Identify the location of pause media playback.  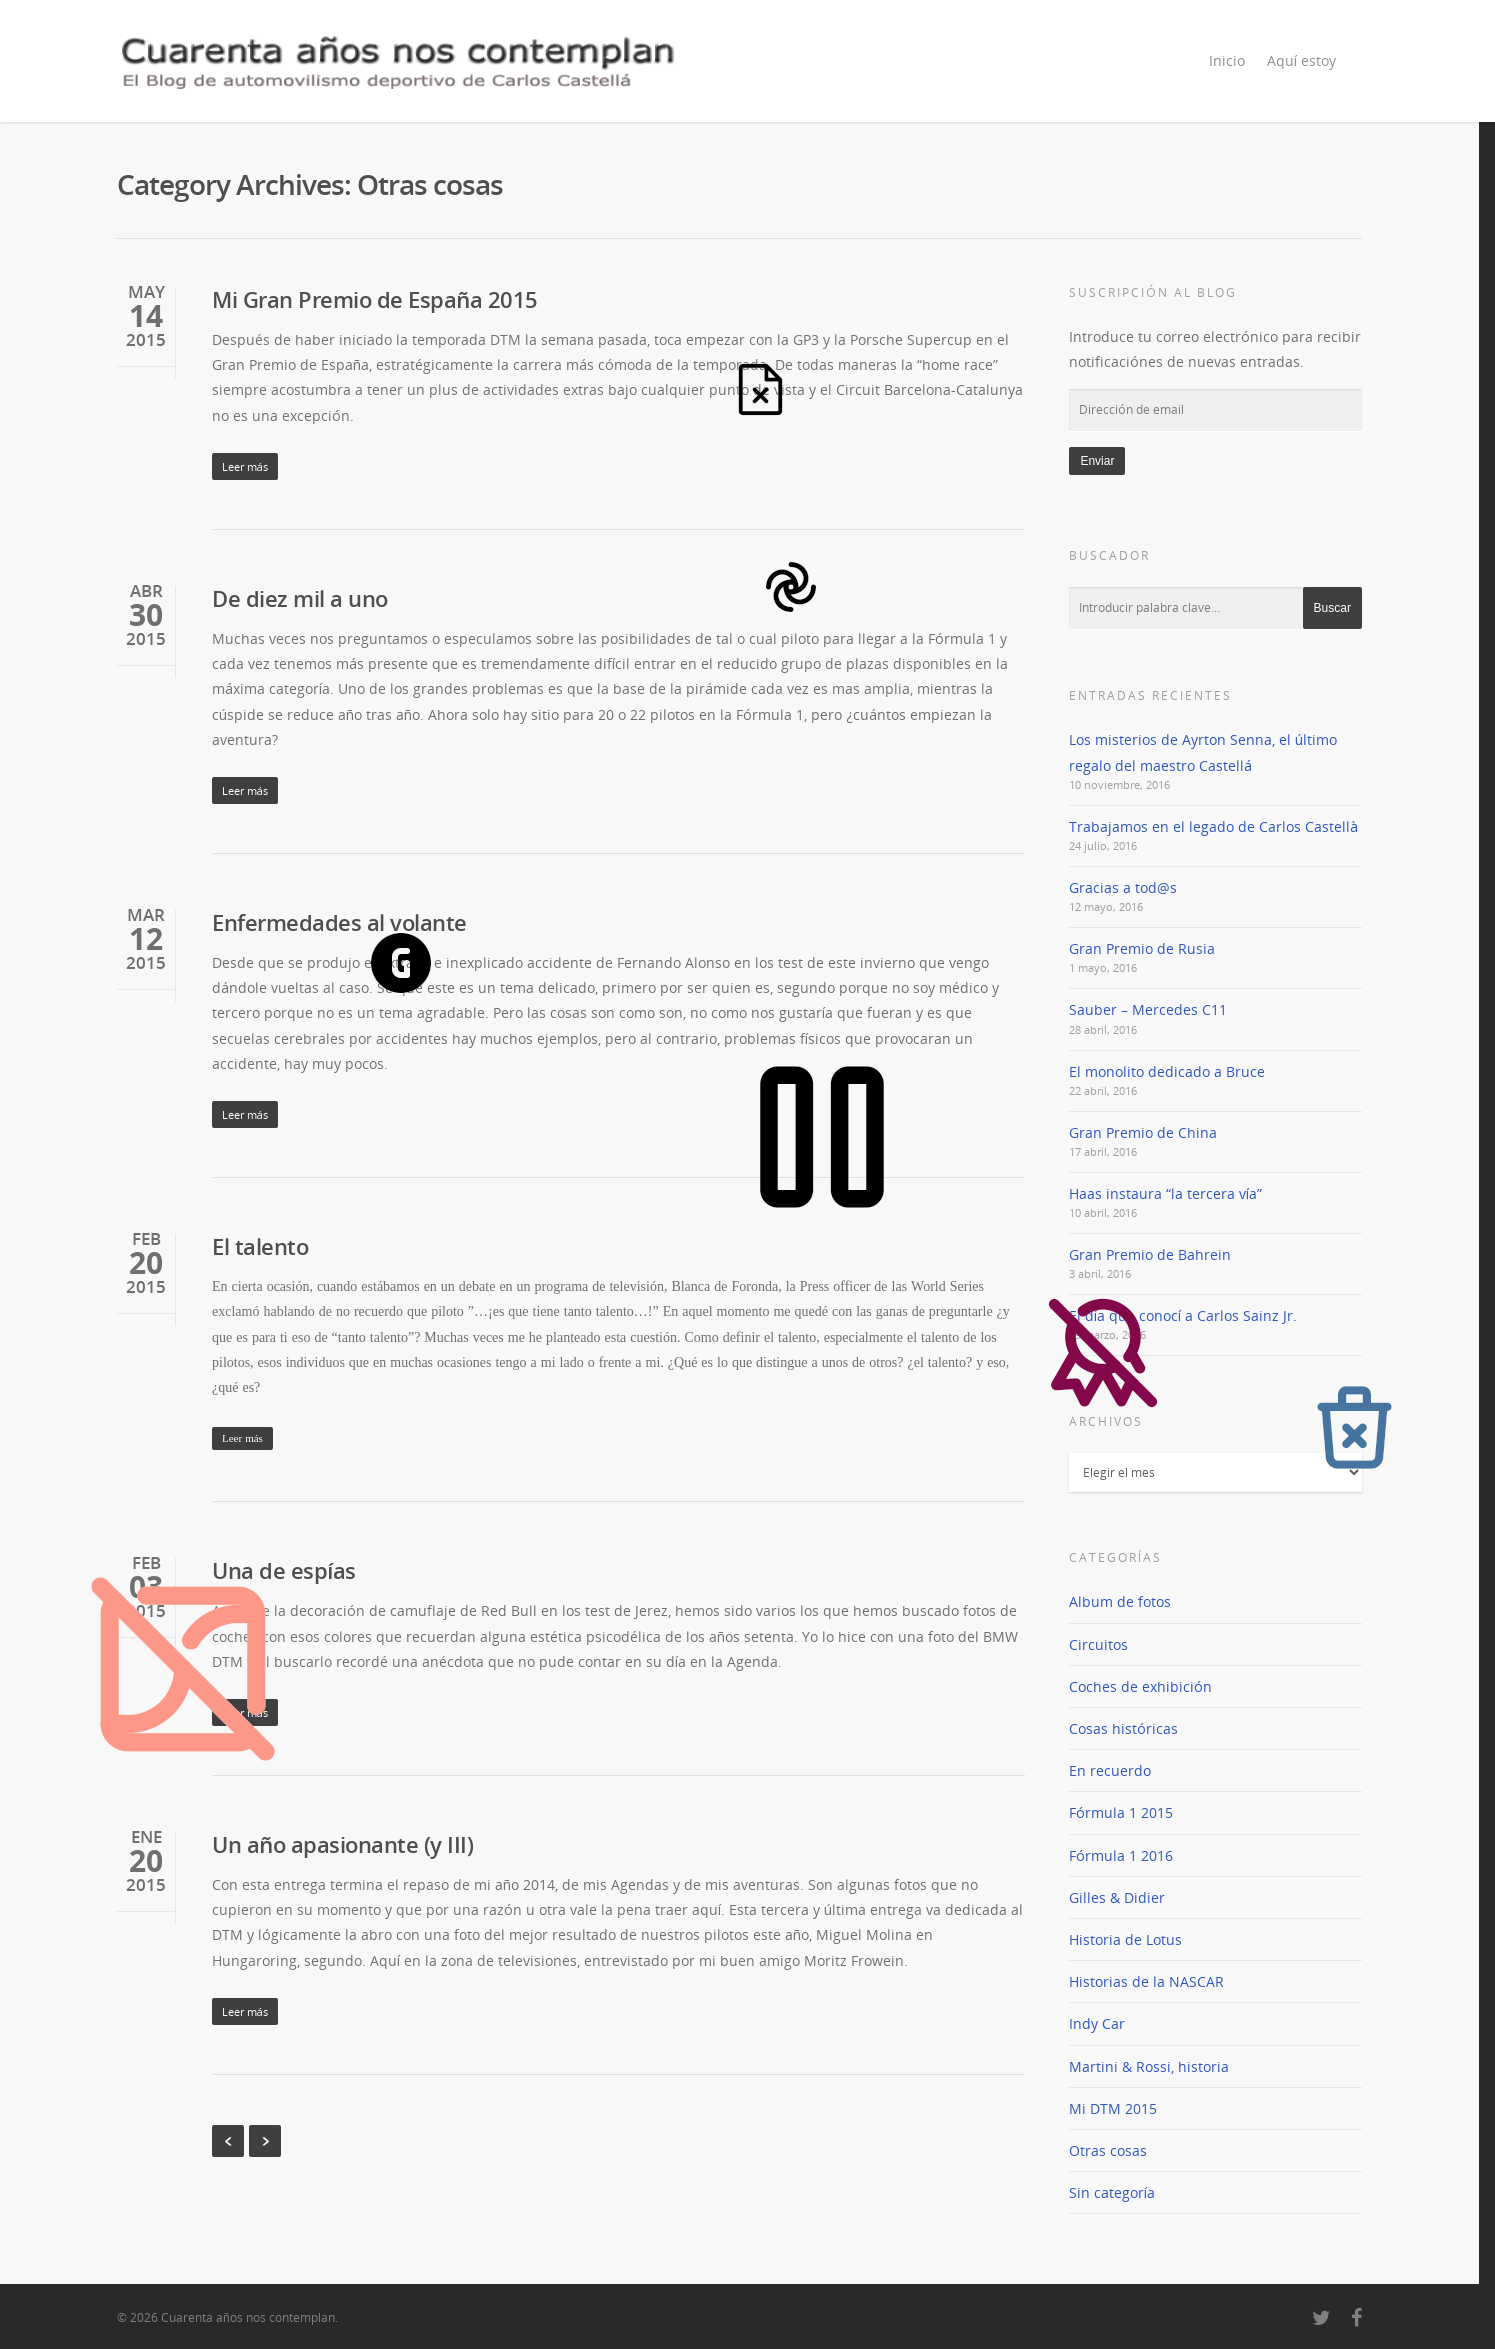
(822, 1137).